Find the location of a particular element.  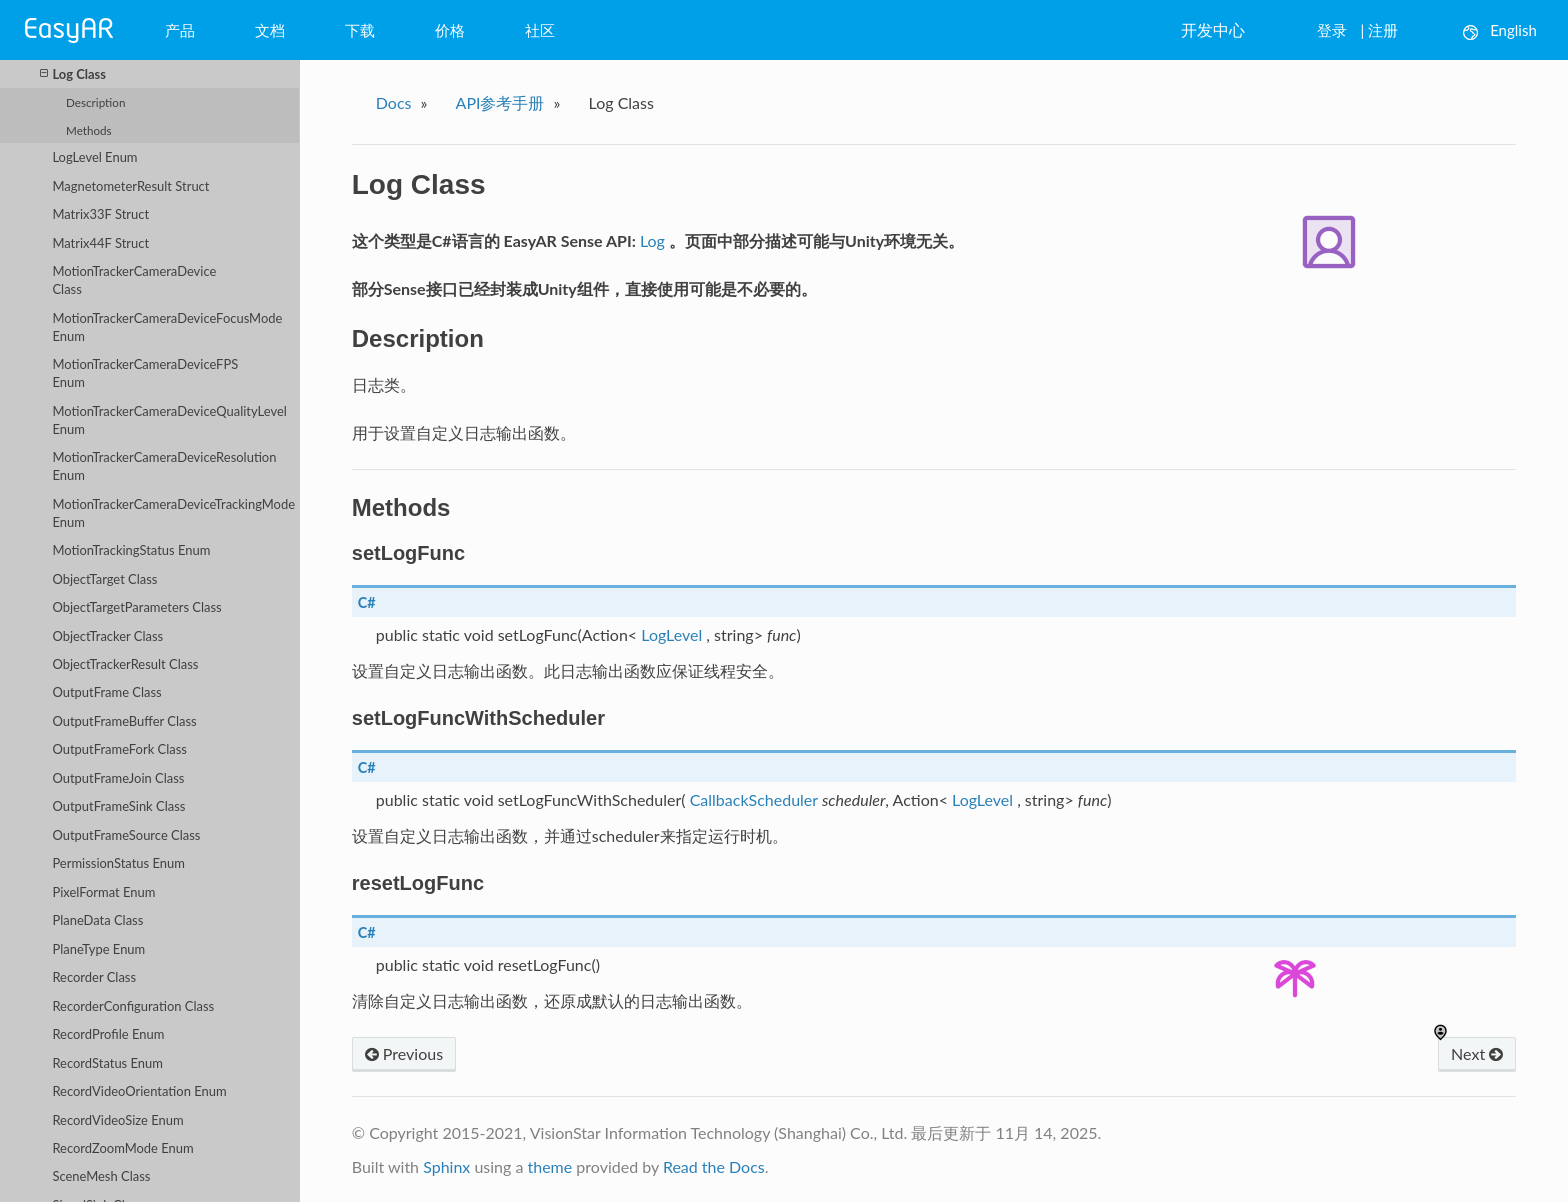

view your profile is located at coordinates (1329, 242).